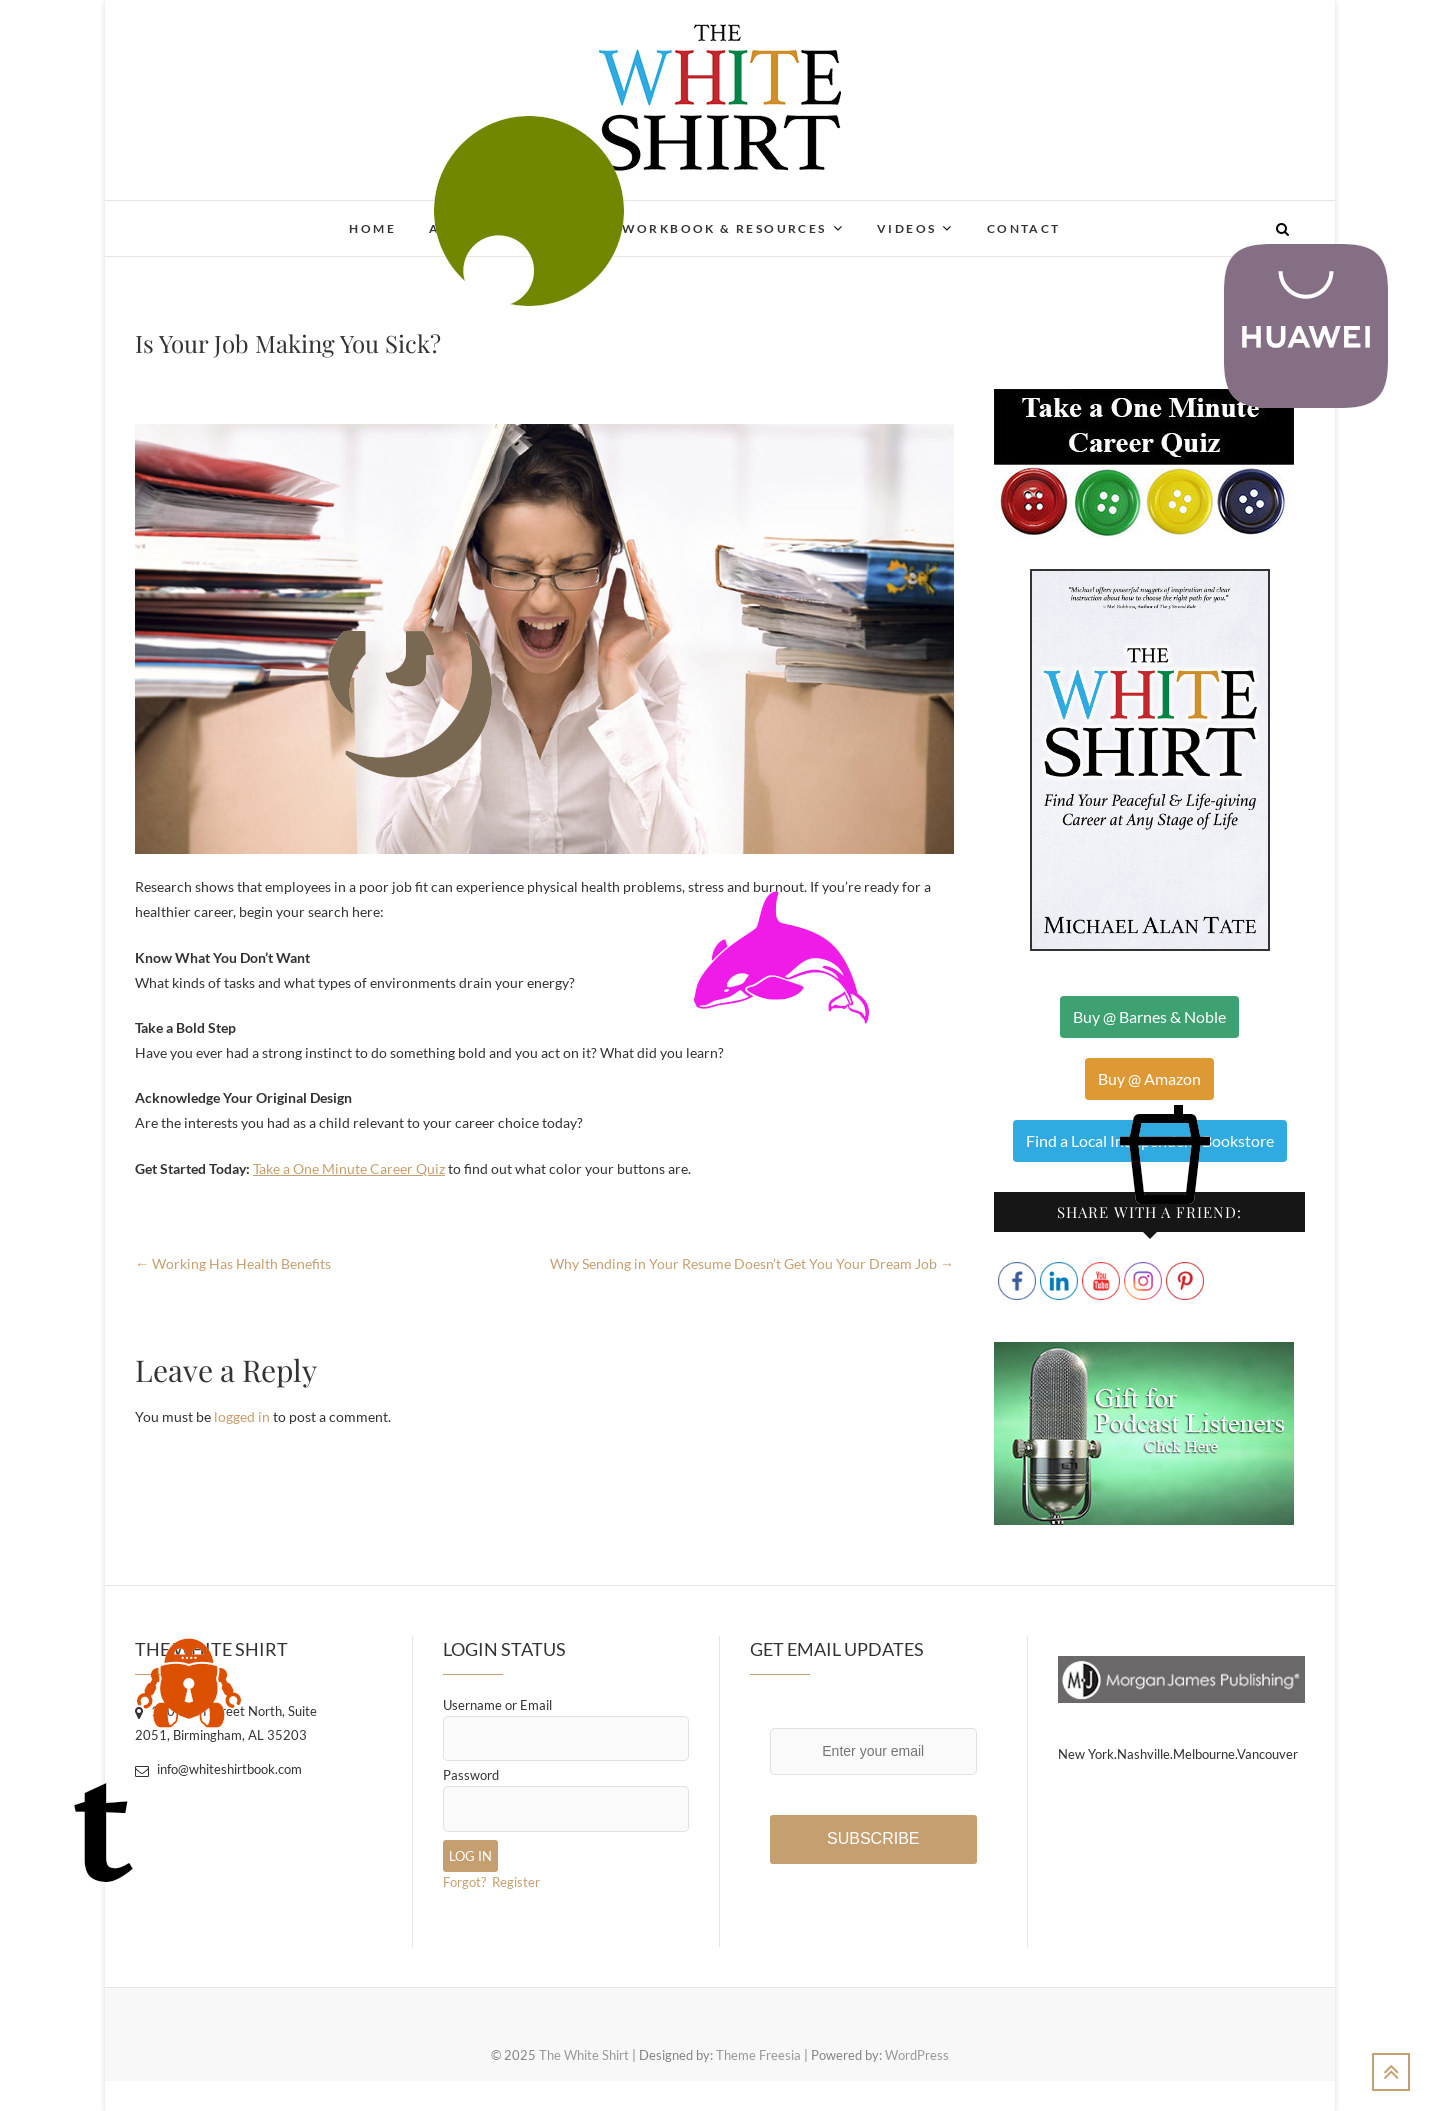 The image size is (1440, 2111). Describe the element at coordinates (529, 211) in the screenshot. I see `shadow cloud gaming service logo` at that location.